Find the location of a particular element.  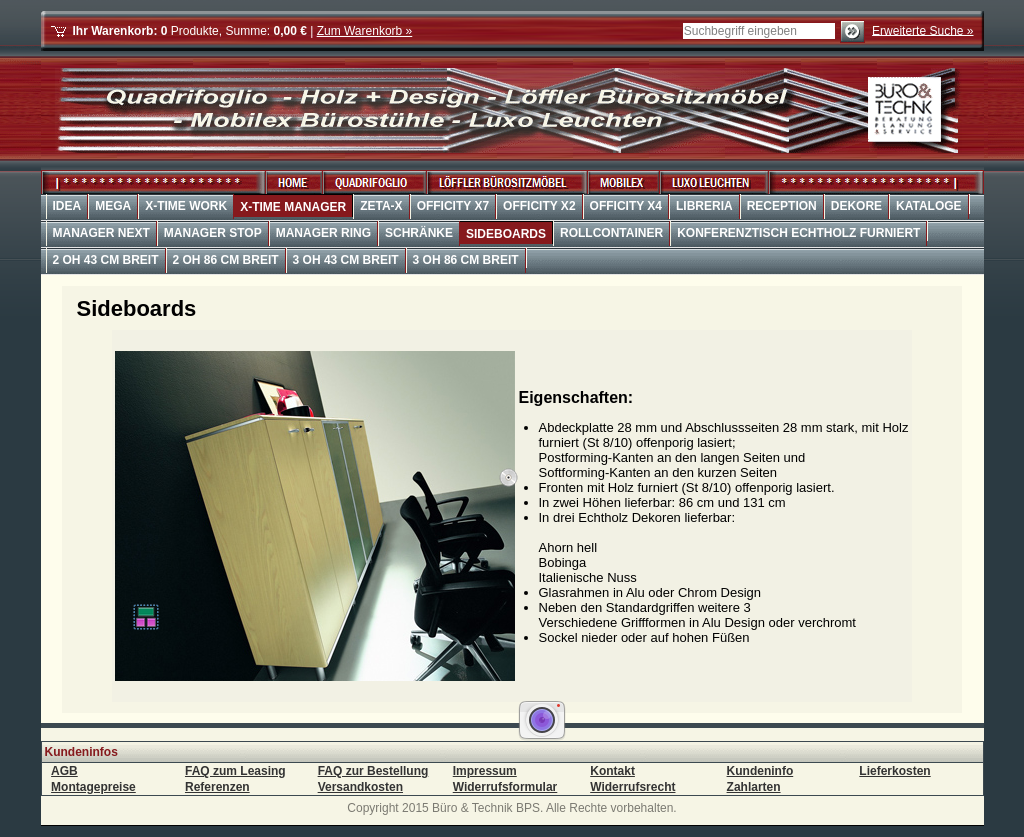

select all items in the current view is located at coordinates (146, 617).